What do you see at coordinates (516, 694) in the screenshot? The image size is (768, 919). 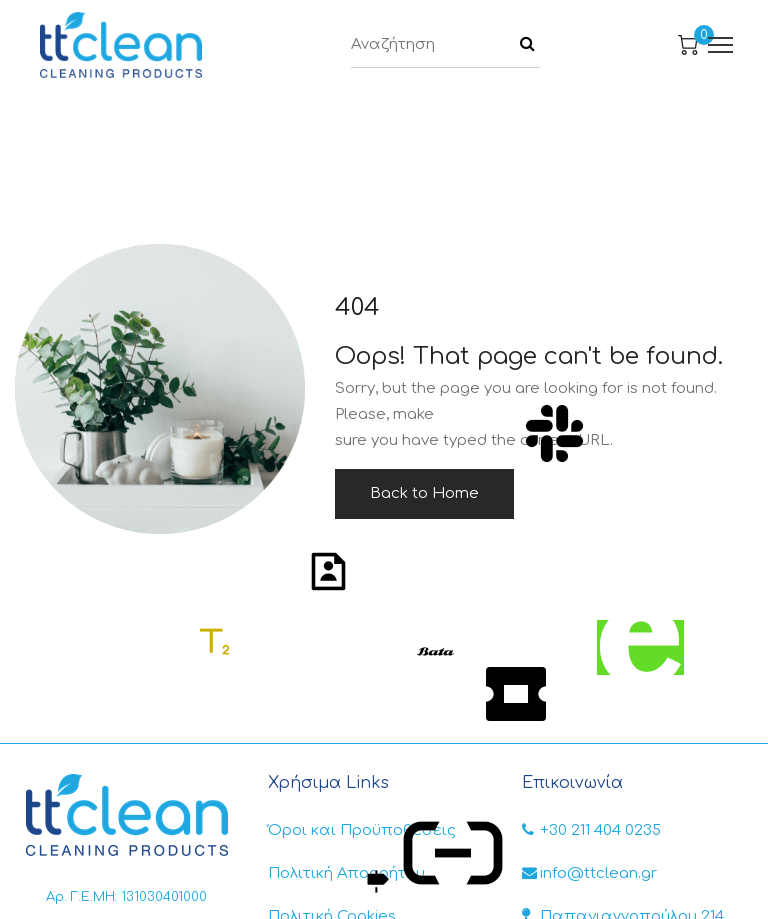 I see `view your tickets or passes` at bounding box center [516, 694].